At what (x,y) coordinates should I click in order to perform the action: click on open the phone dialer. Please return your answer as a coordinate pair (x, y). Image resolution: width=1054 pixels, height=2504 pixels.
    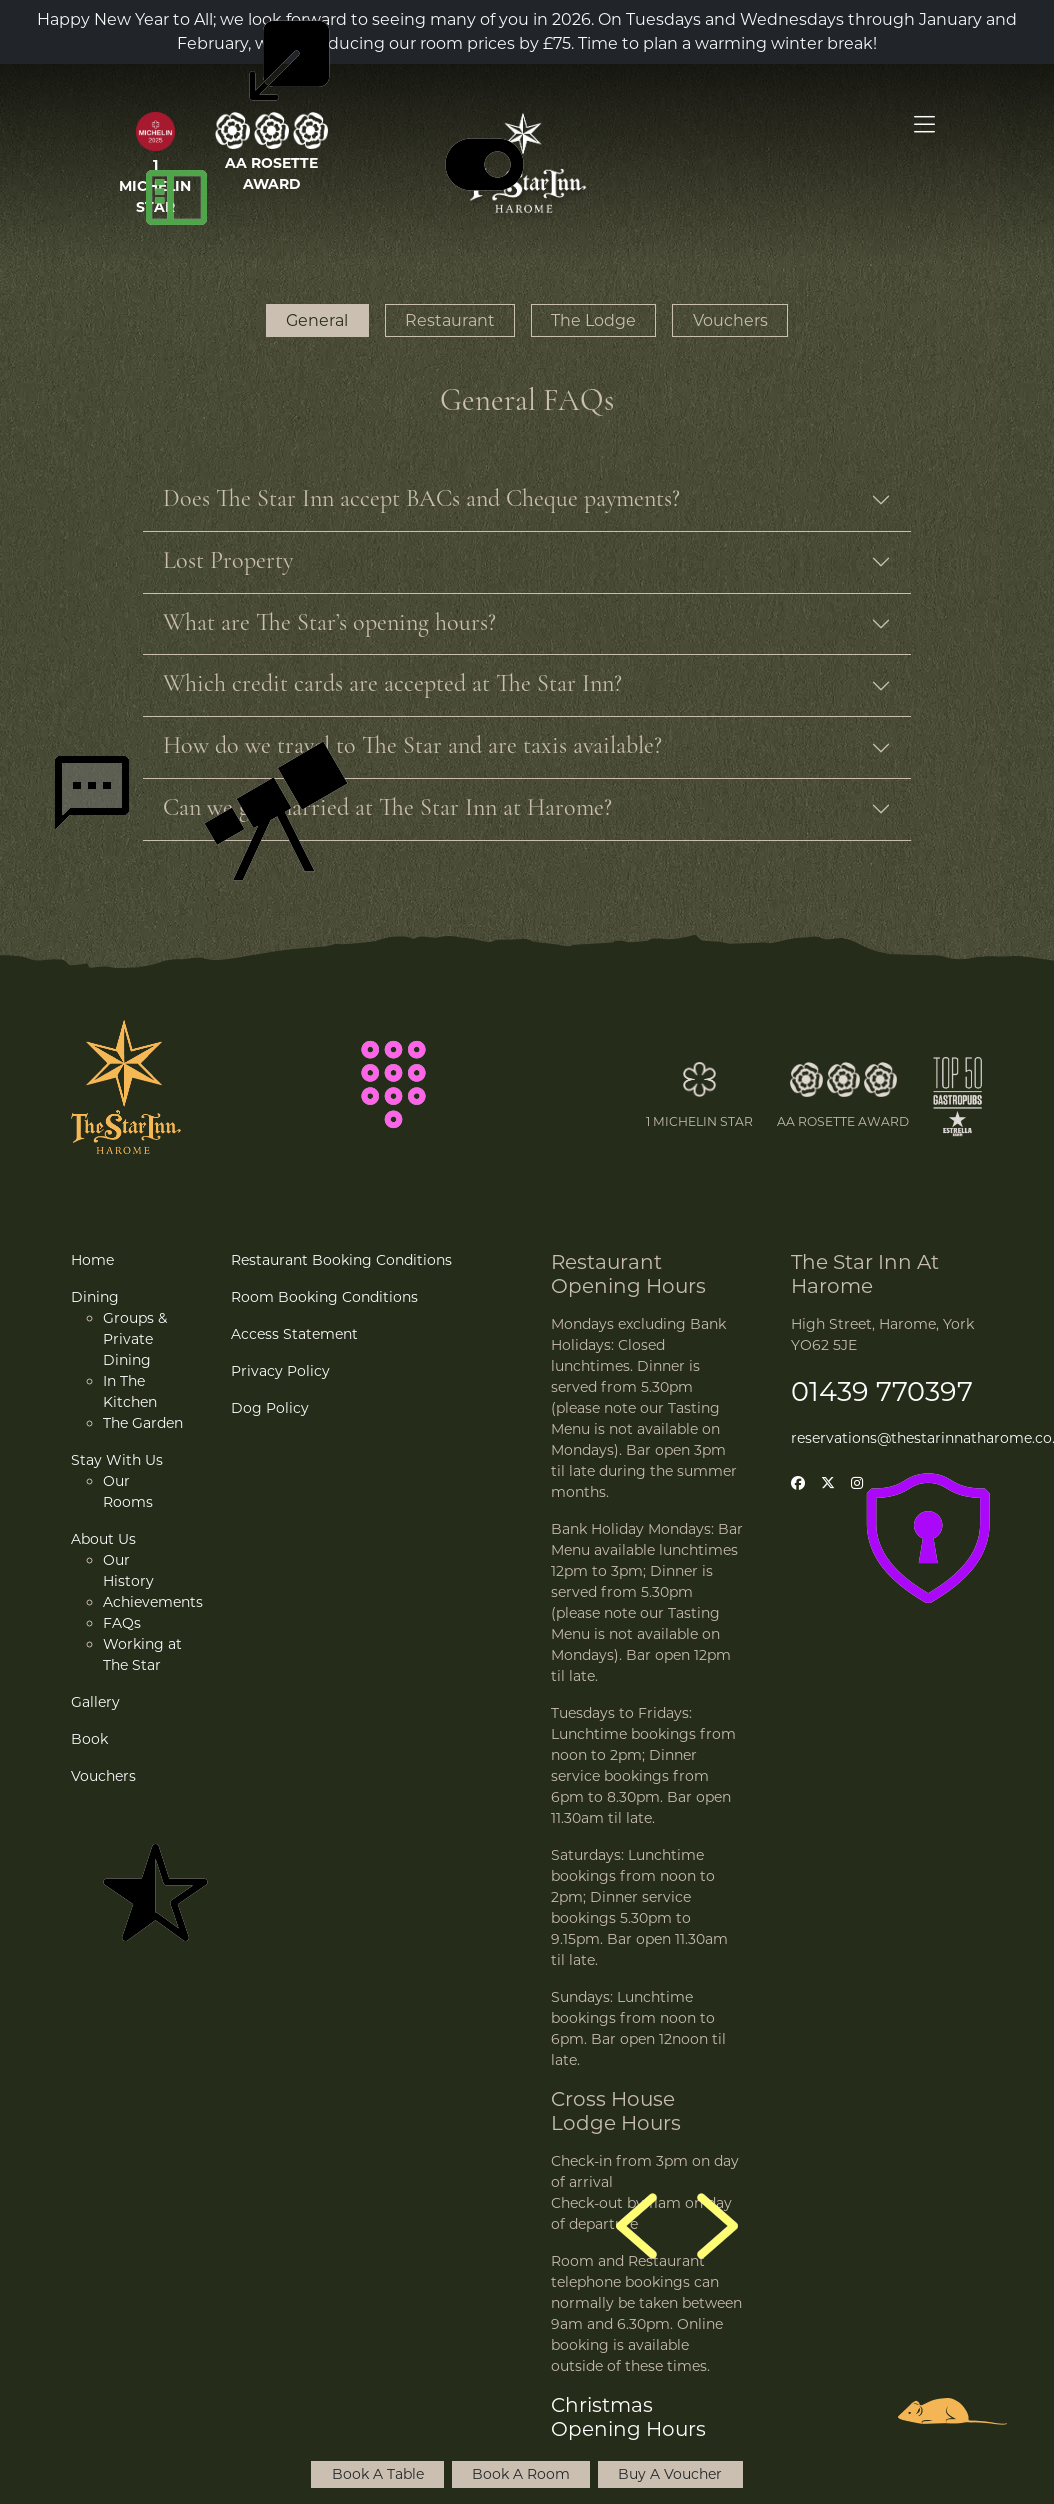
    Looking at the image, I should click on (393, 1084).